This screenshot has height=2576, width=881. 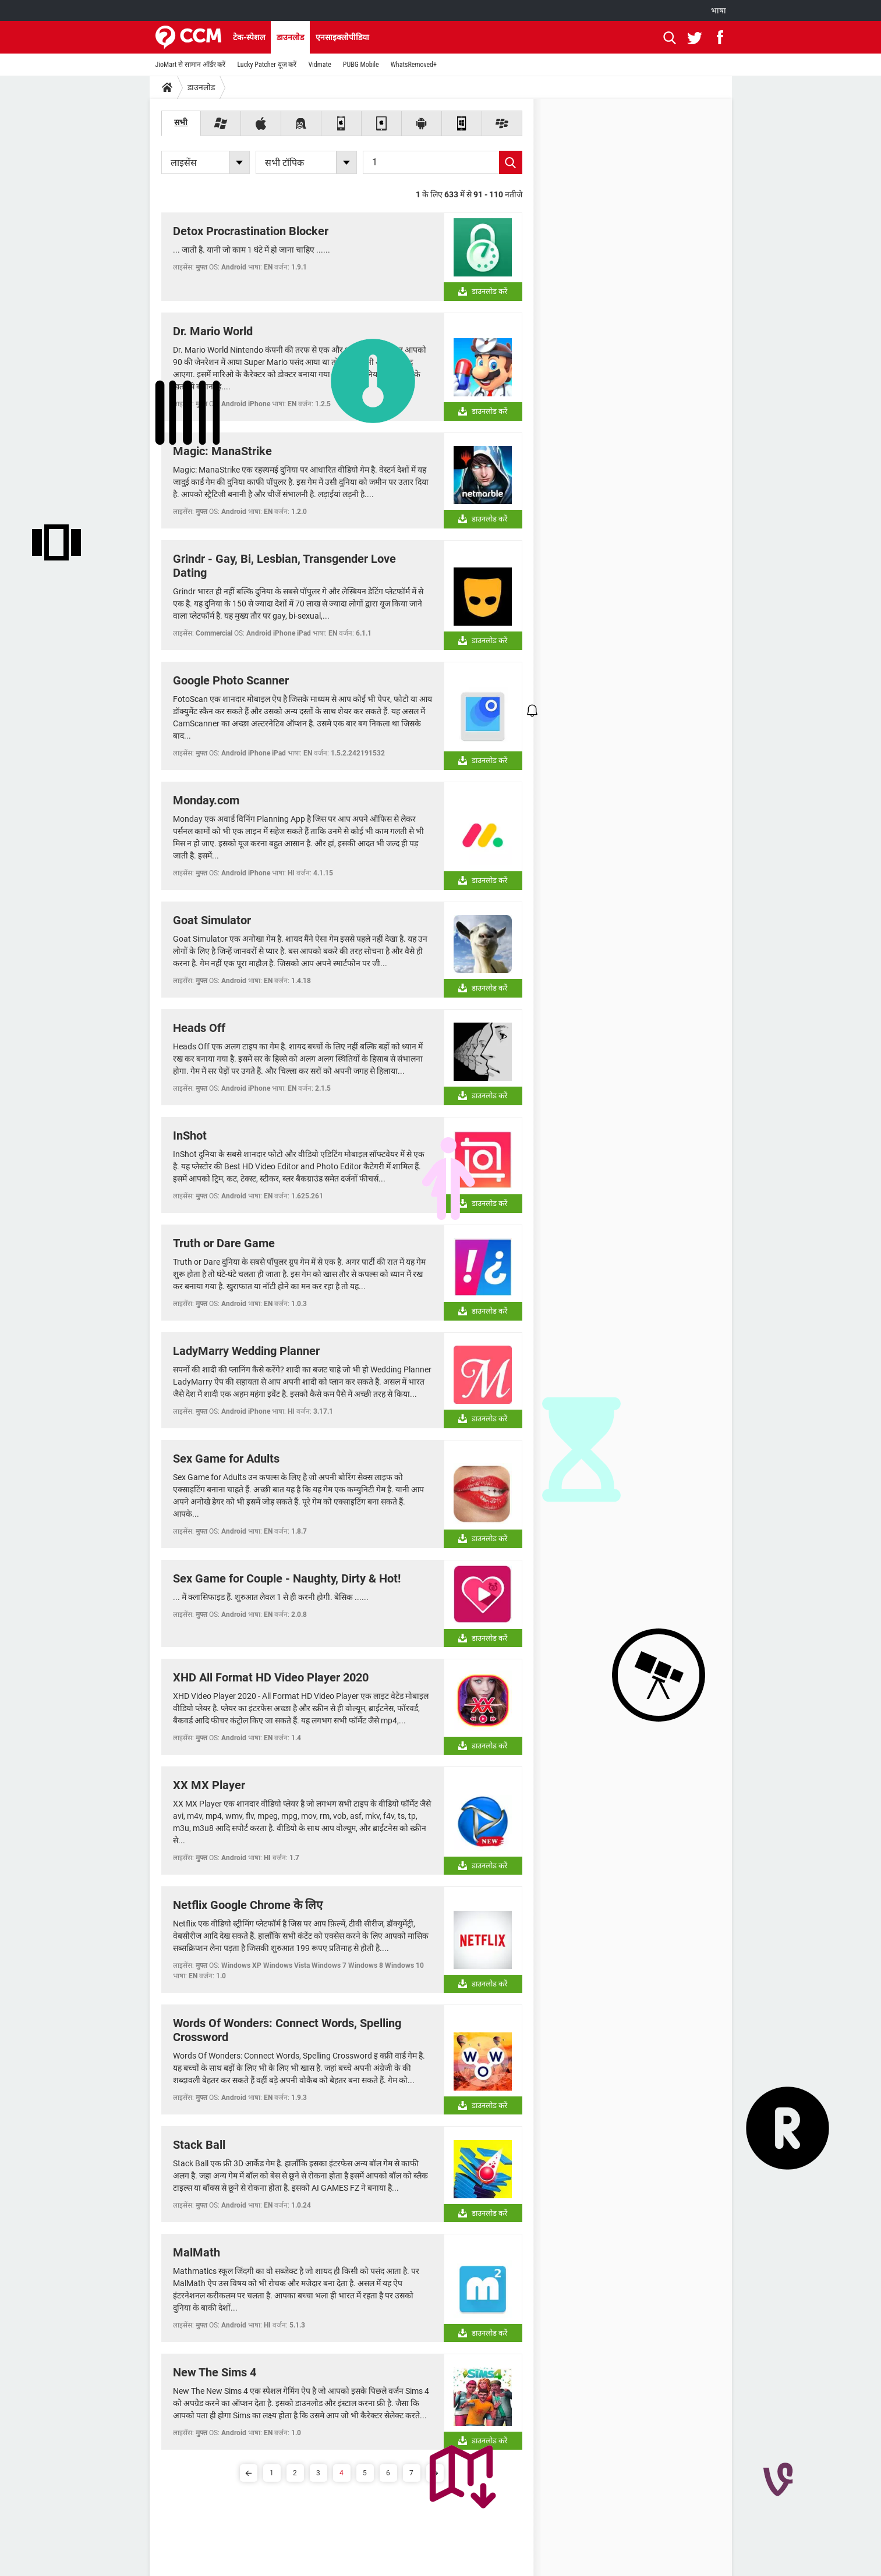 What do you see at coordinates (532, 711) in the screenshot?
I see `view notifications` at bounding box center [532, 711].